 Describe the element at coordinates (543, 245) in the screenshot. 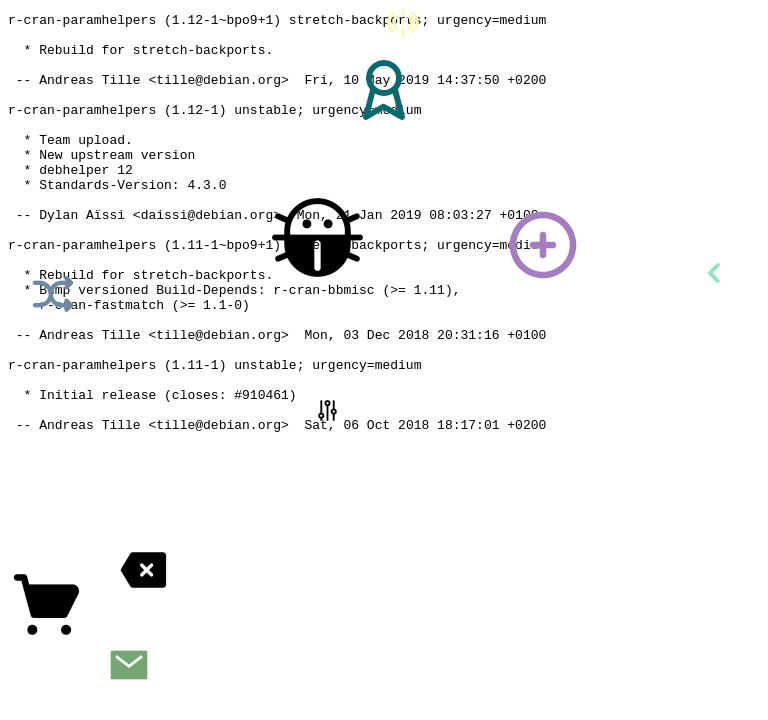

I see `add a new item` at that location.